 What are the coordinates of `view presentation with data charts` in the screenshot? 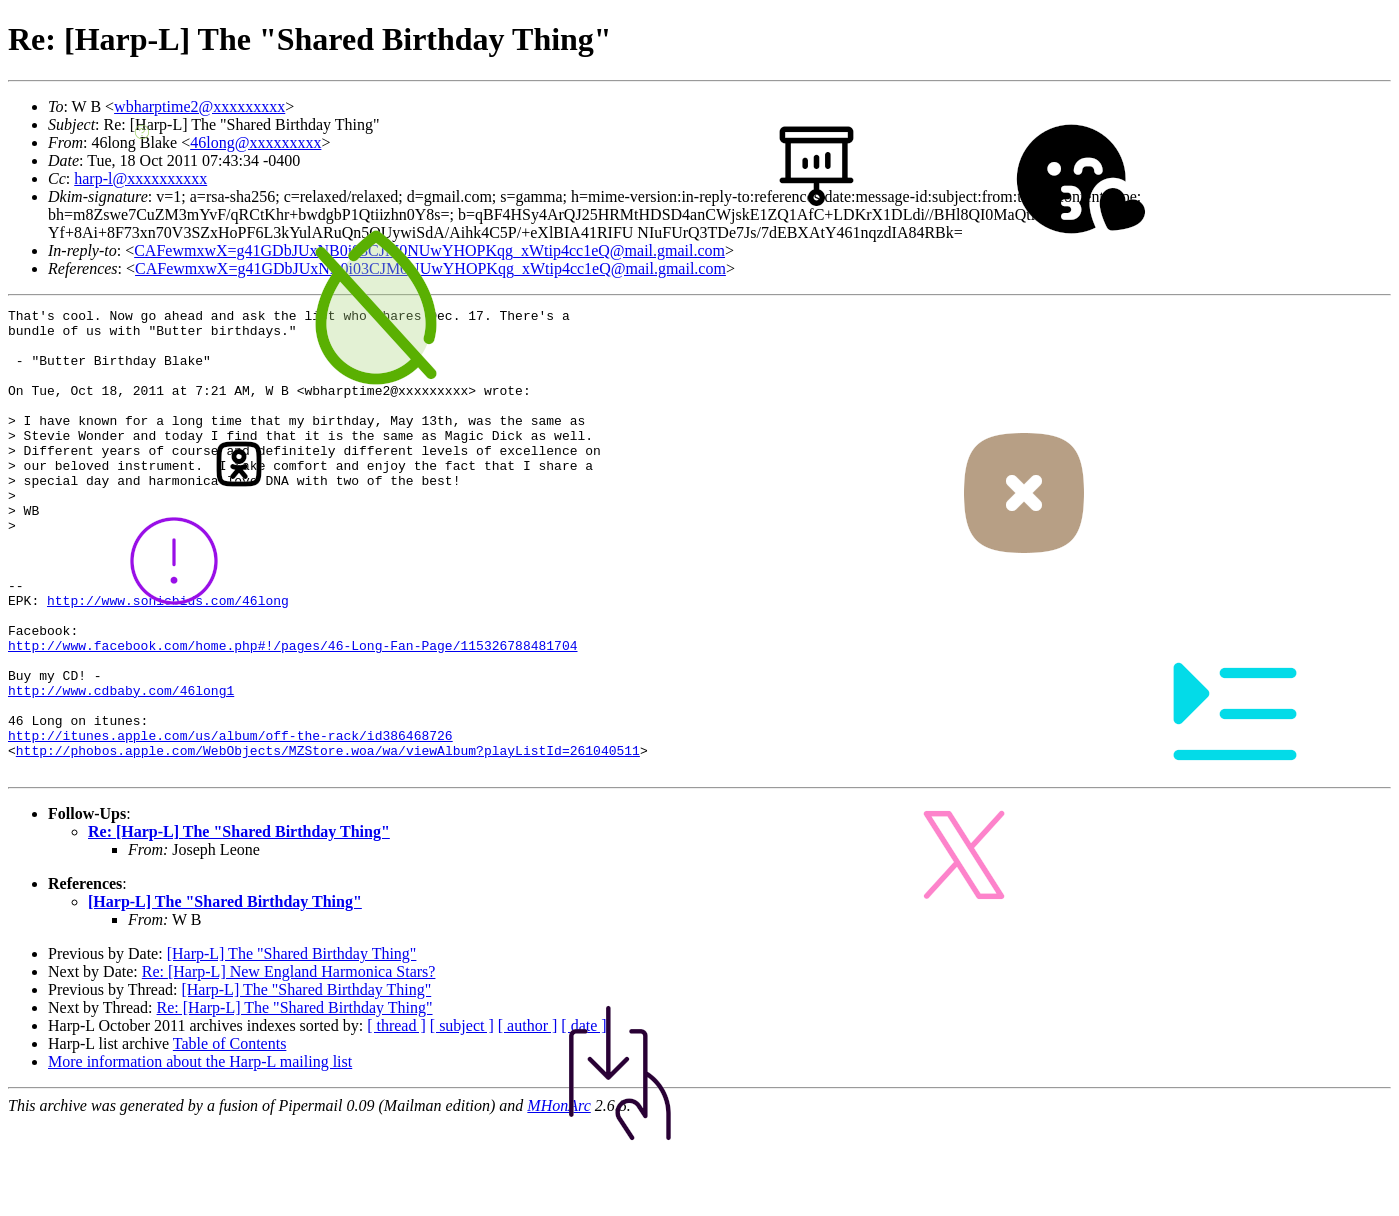 It's located at (816, 160).